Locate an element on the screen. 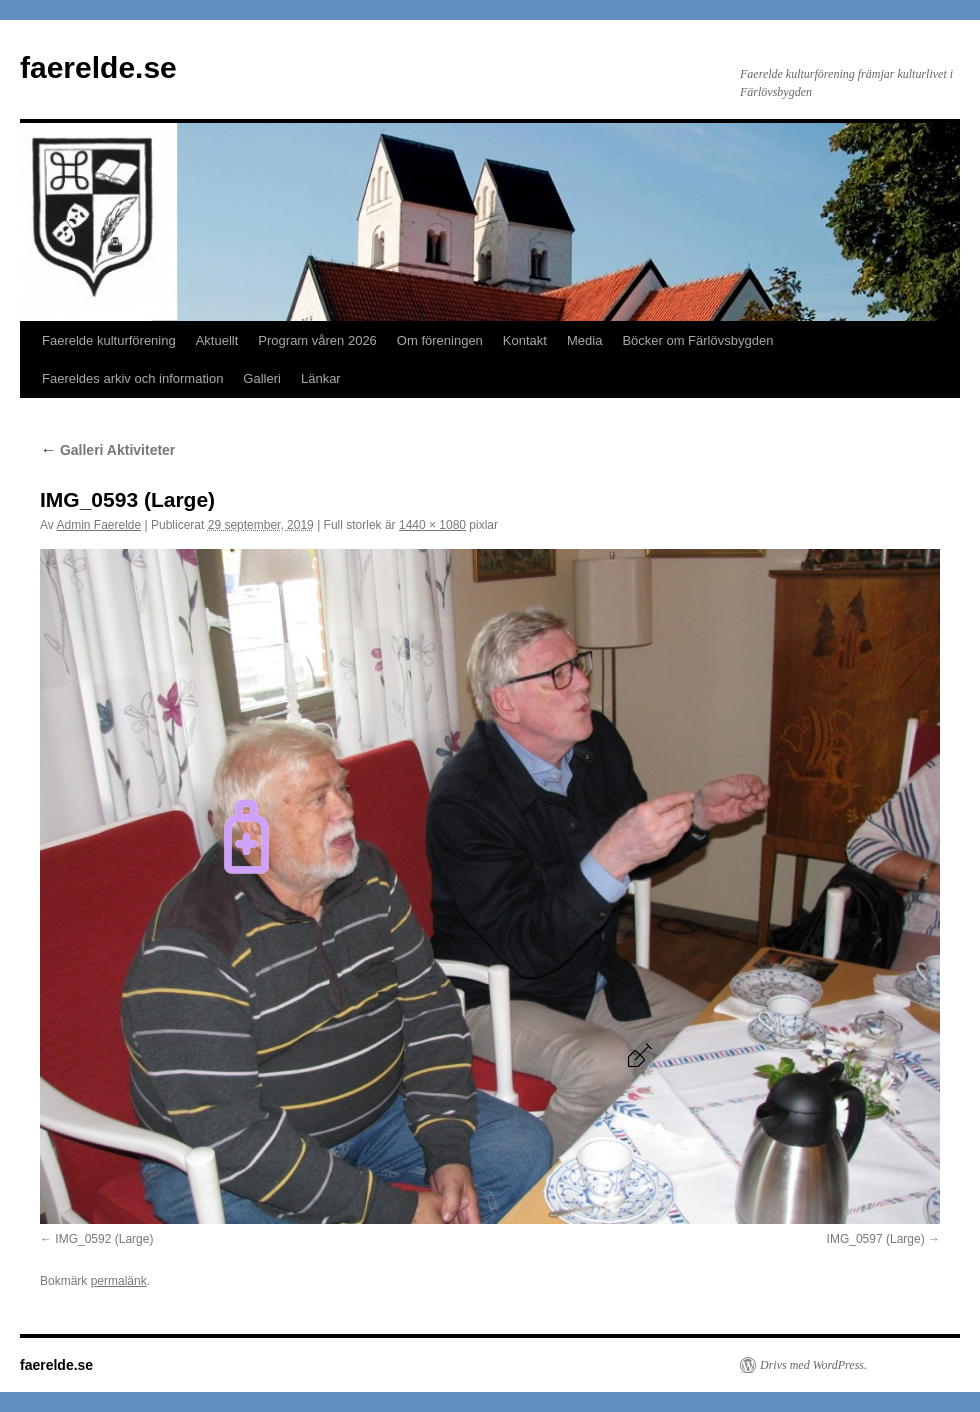 The height and width of the screenshot is (1412, 980). access medication or health information is located at coordinates (246, 836).